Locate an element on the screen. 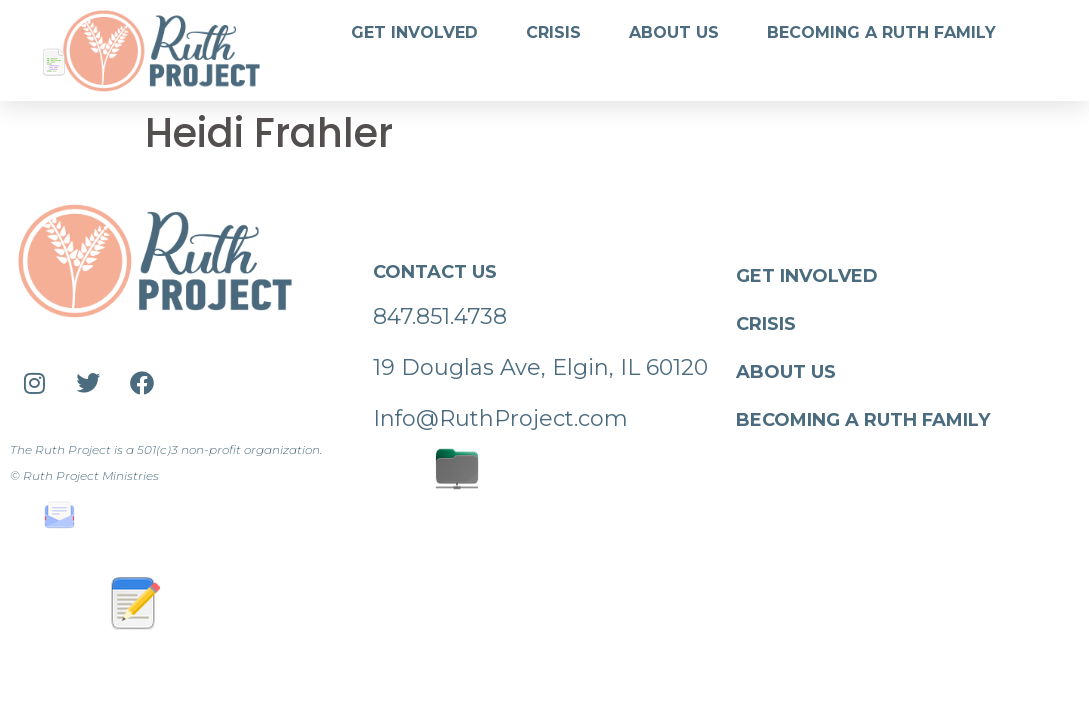 This screenshot has width=1089, height=720. open the text editor application is located at coordinates (133, 603).